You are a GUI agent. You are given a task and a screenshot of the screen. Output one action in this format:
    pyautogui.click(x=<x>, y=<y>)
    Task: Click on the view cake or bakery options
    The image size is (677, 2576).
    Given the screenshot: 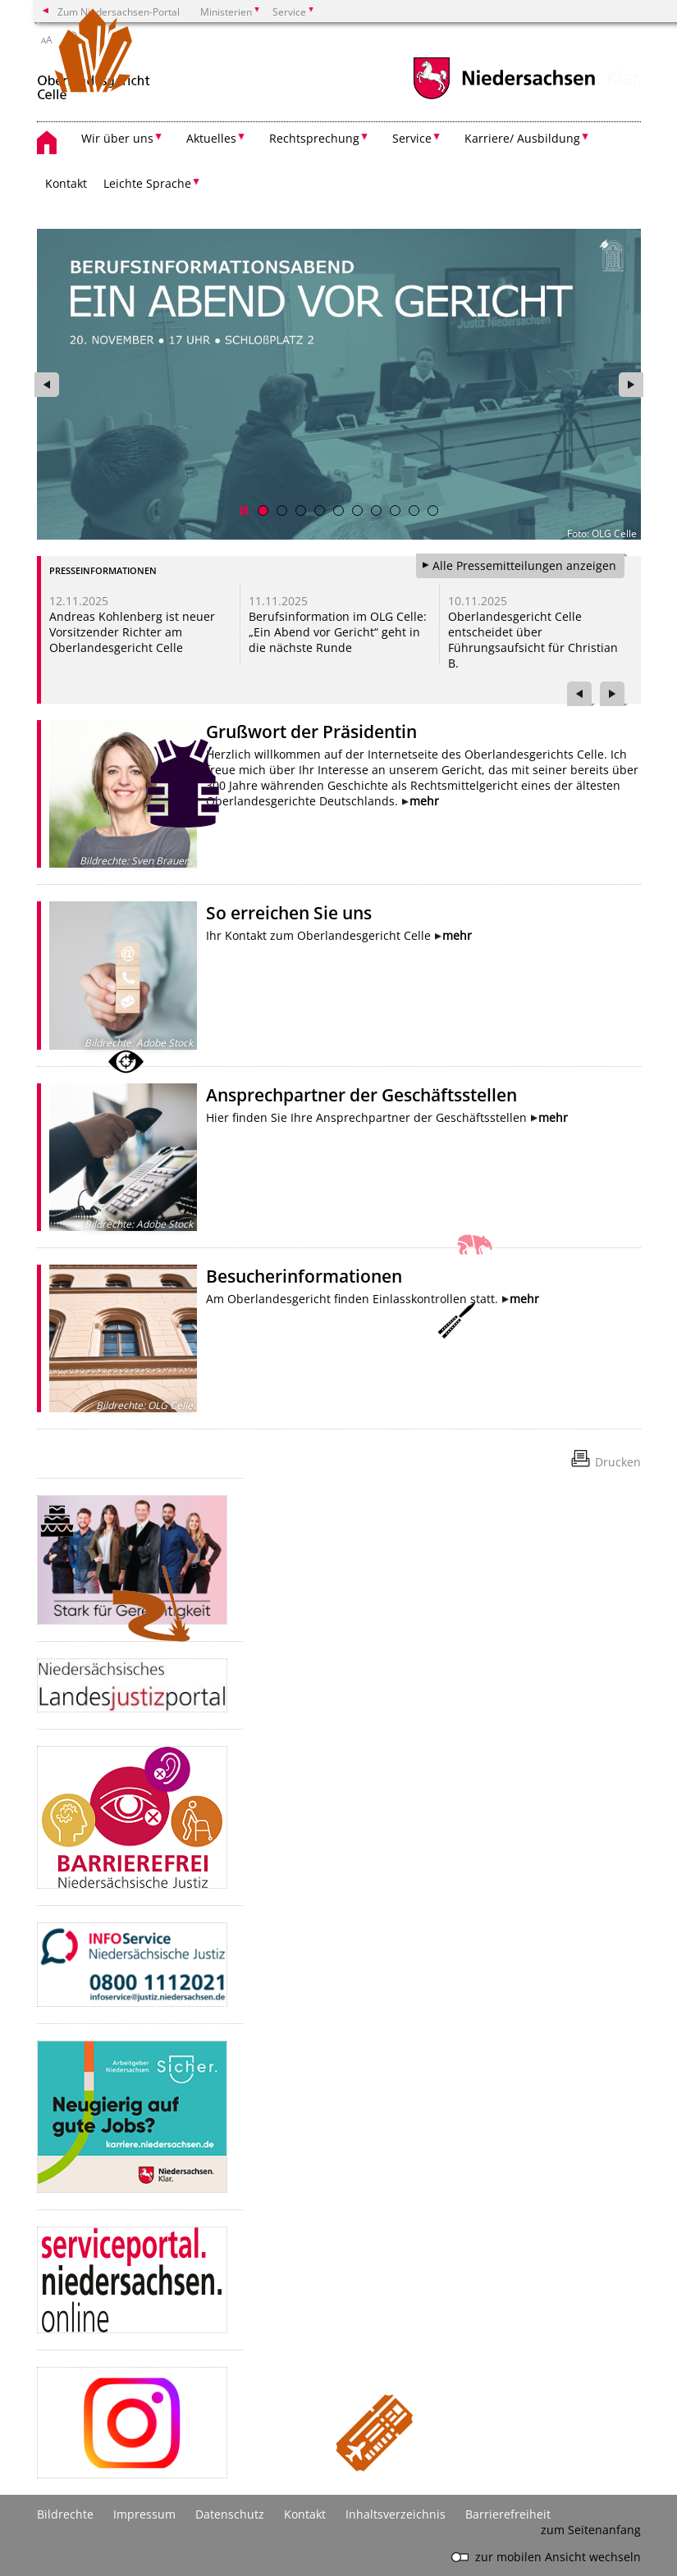 What is the action you would take?
    pyautogui.click(x=57, y=1519)
    